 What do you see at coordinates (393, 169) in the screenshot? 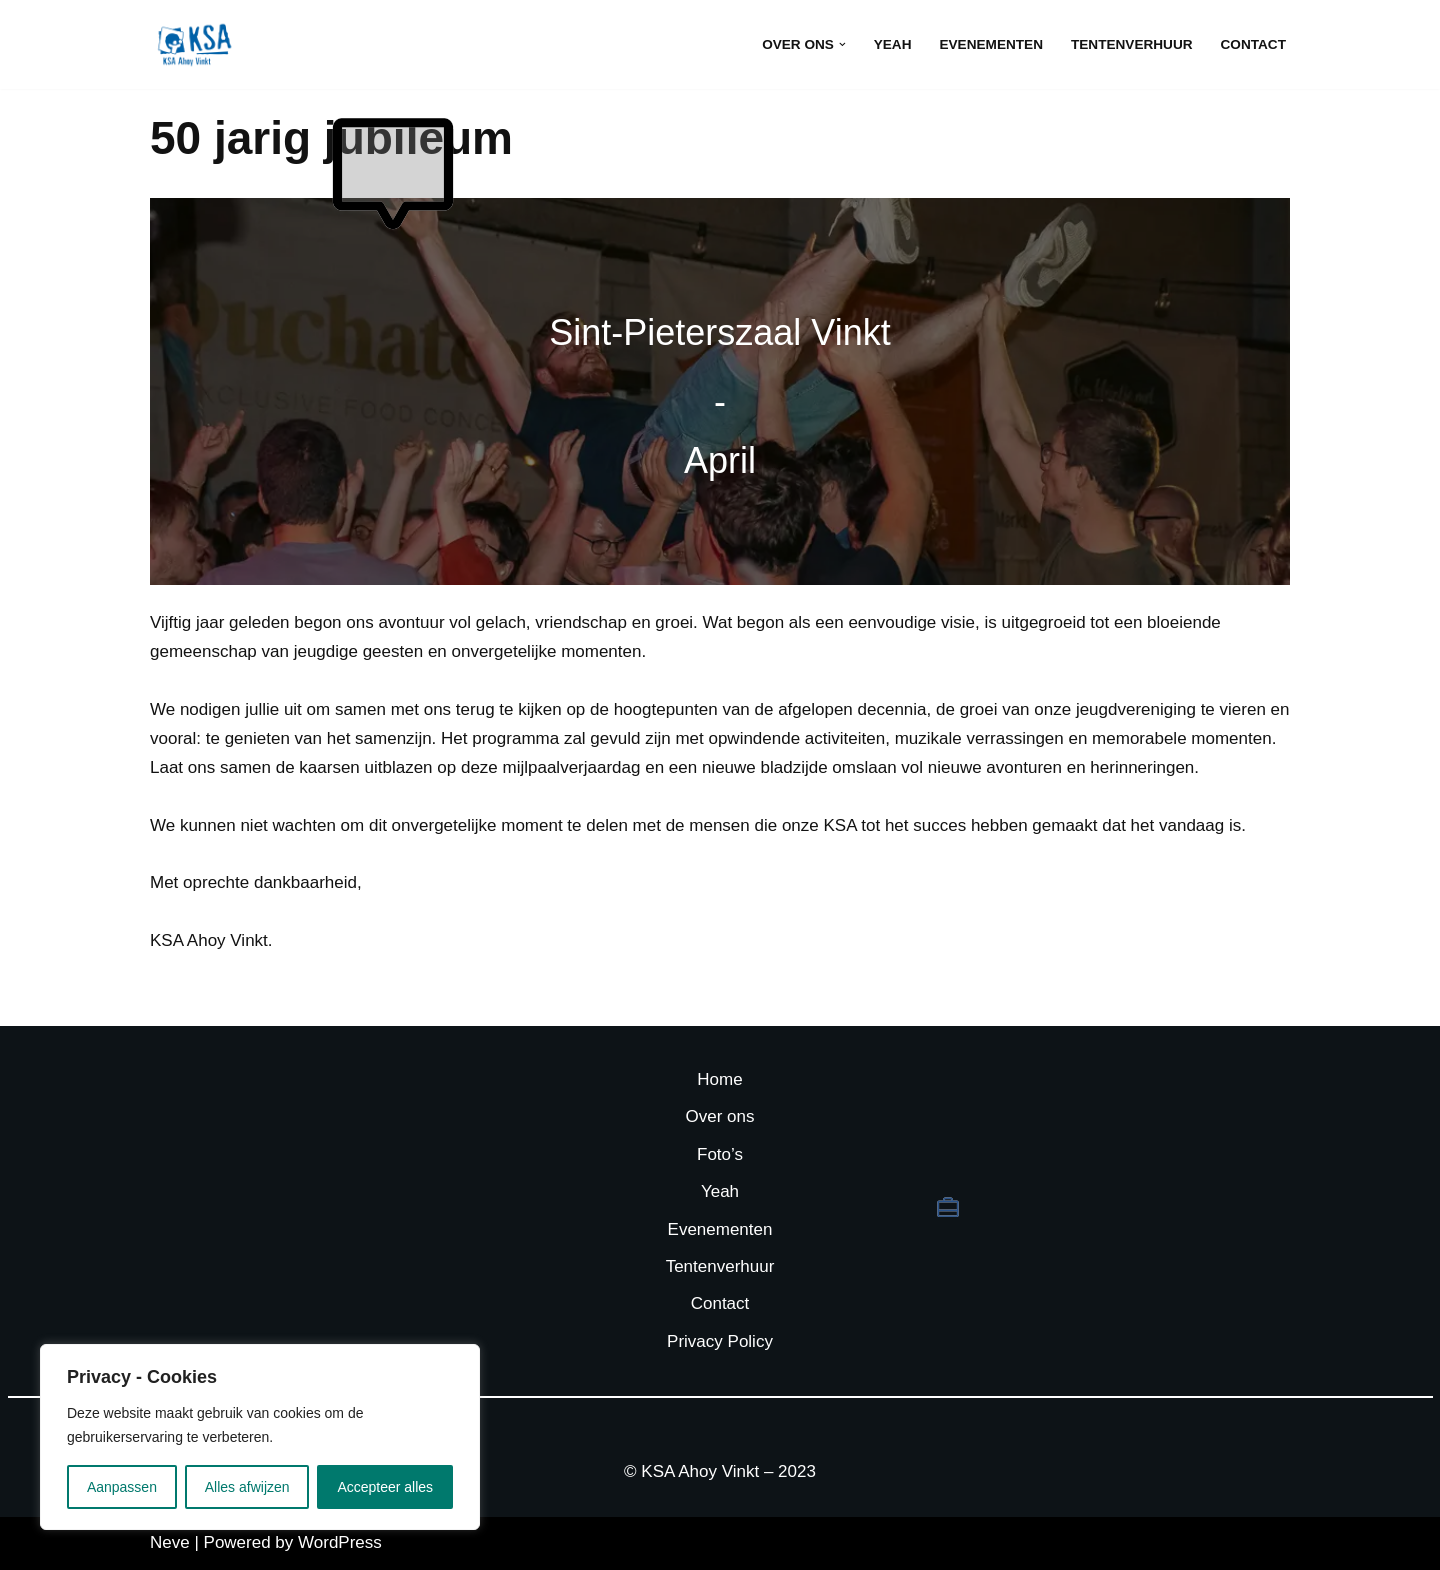
I see `open chat or messaging` at bounding box center [393, 169].